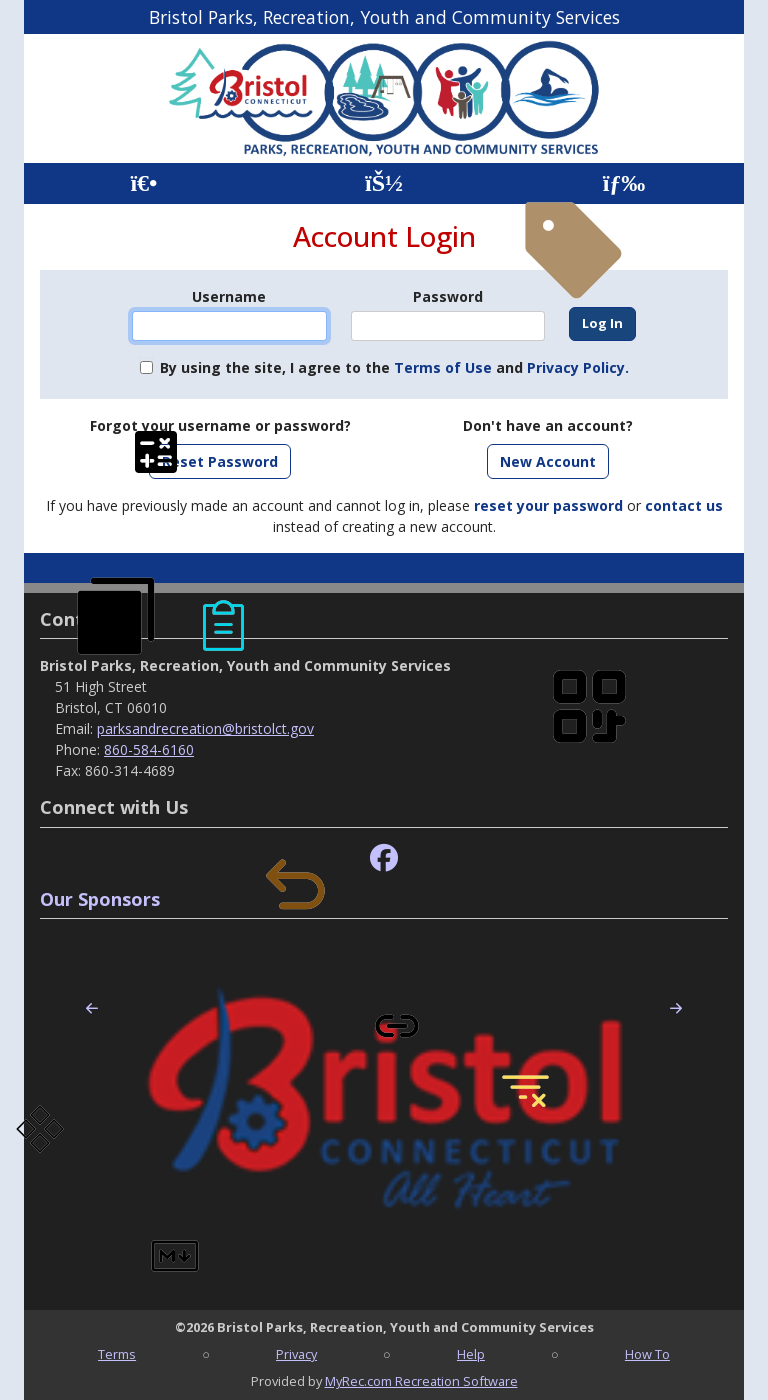 The height and width of the screenshot is (1400, 768). I want to click on copy or share a link, so click(397, 1026).